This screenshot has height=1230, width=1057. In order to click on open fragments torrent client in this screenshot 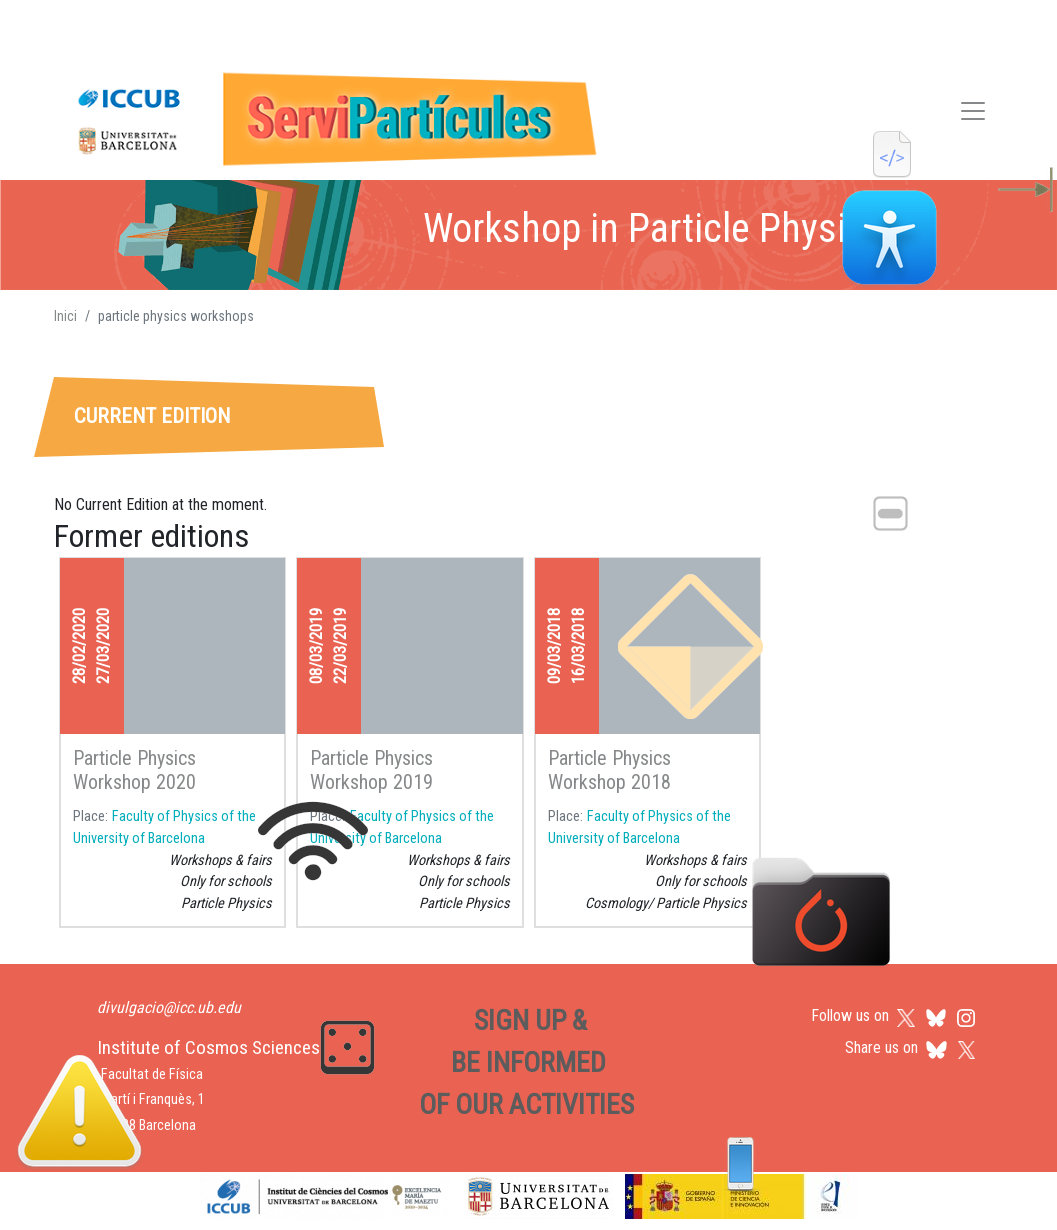, I will do `click(690, 646)`.